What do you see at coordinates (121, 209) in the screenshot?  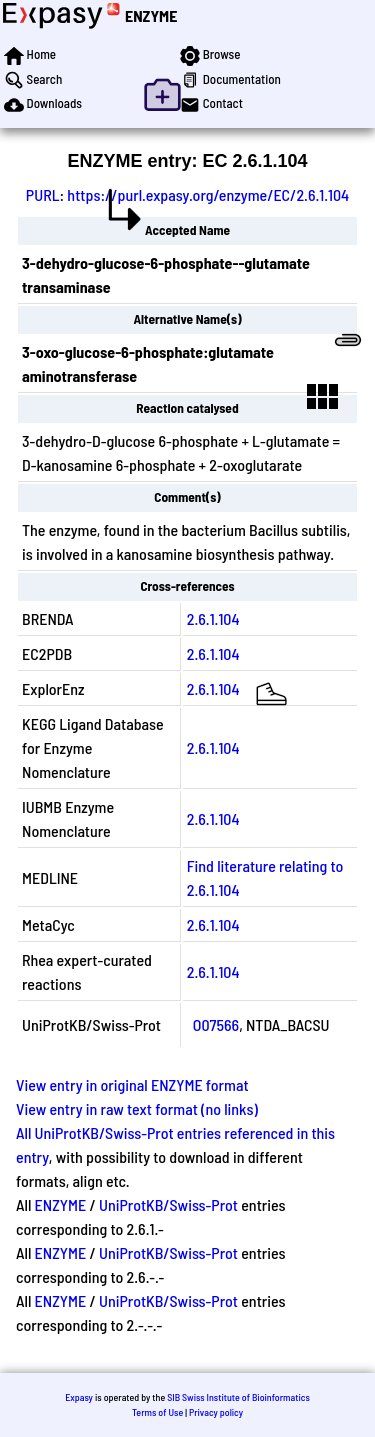 I see `reply to a message or comment` at bounding box center [121, 209].